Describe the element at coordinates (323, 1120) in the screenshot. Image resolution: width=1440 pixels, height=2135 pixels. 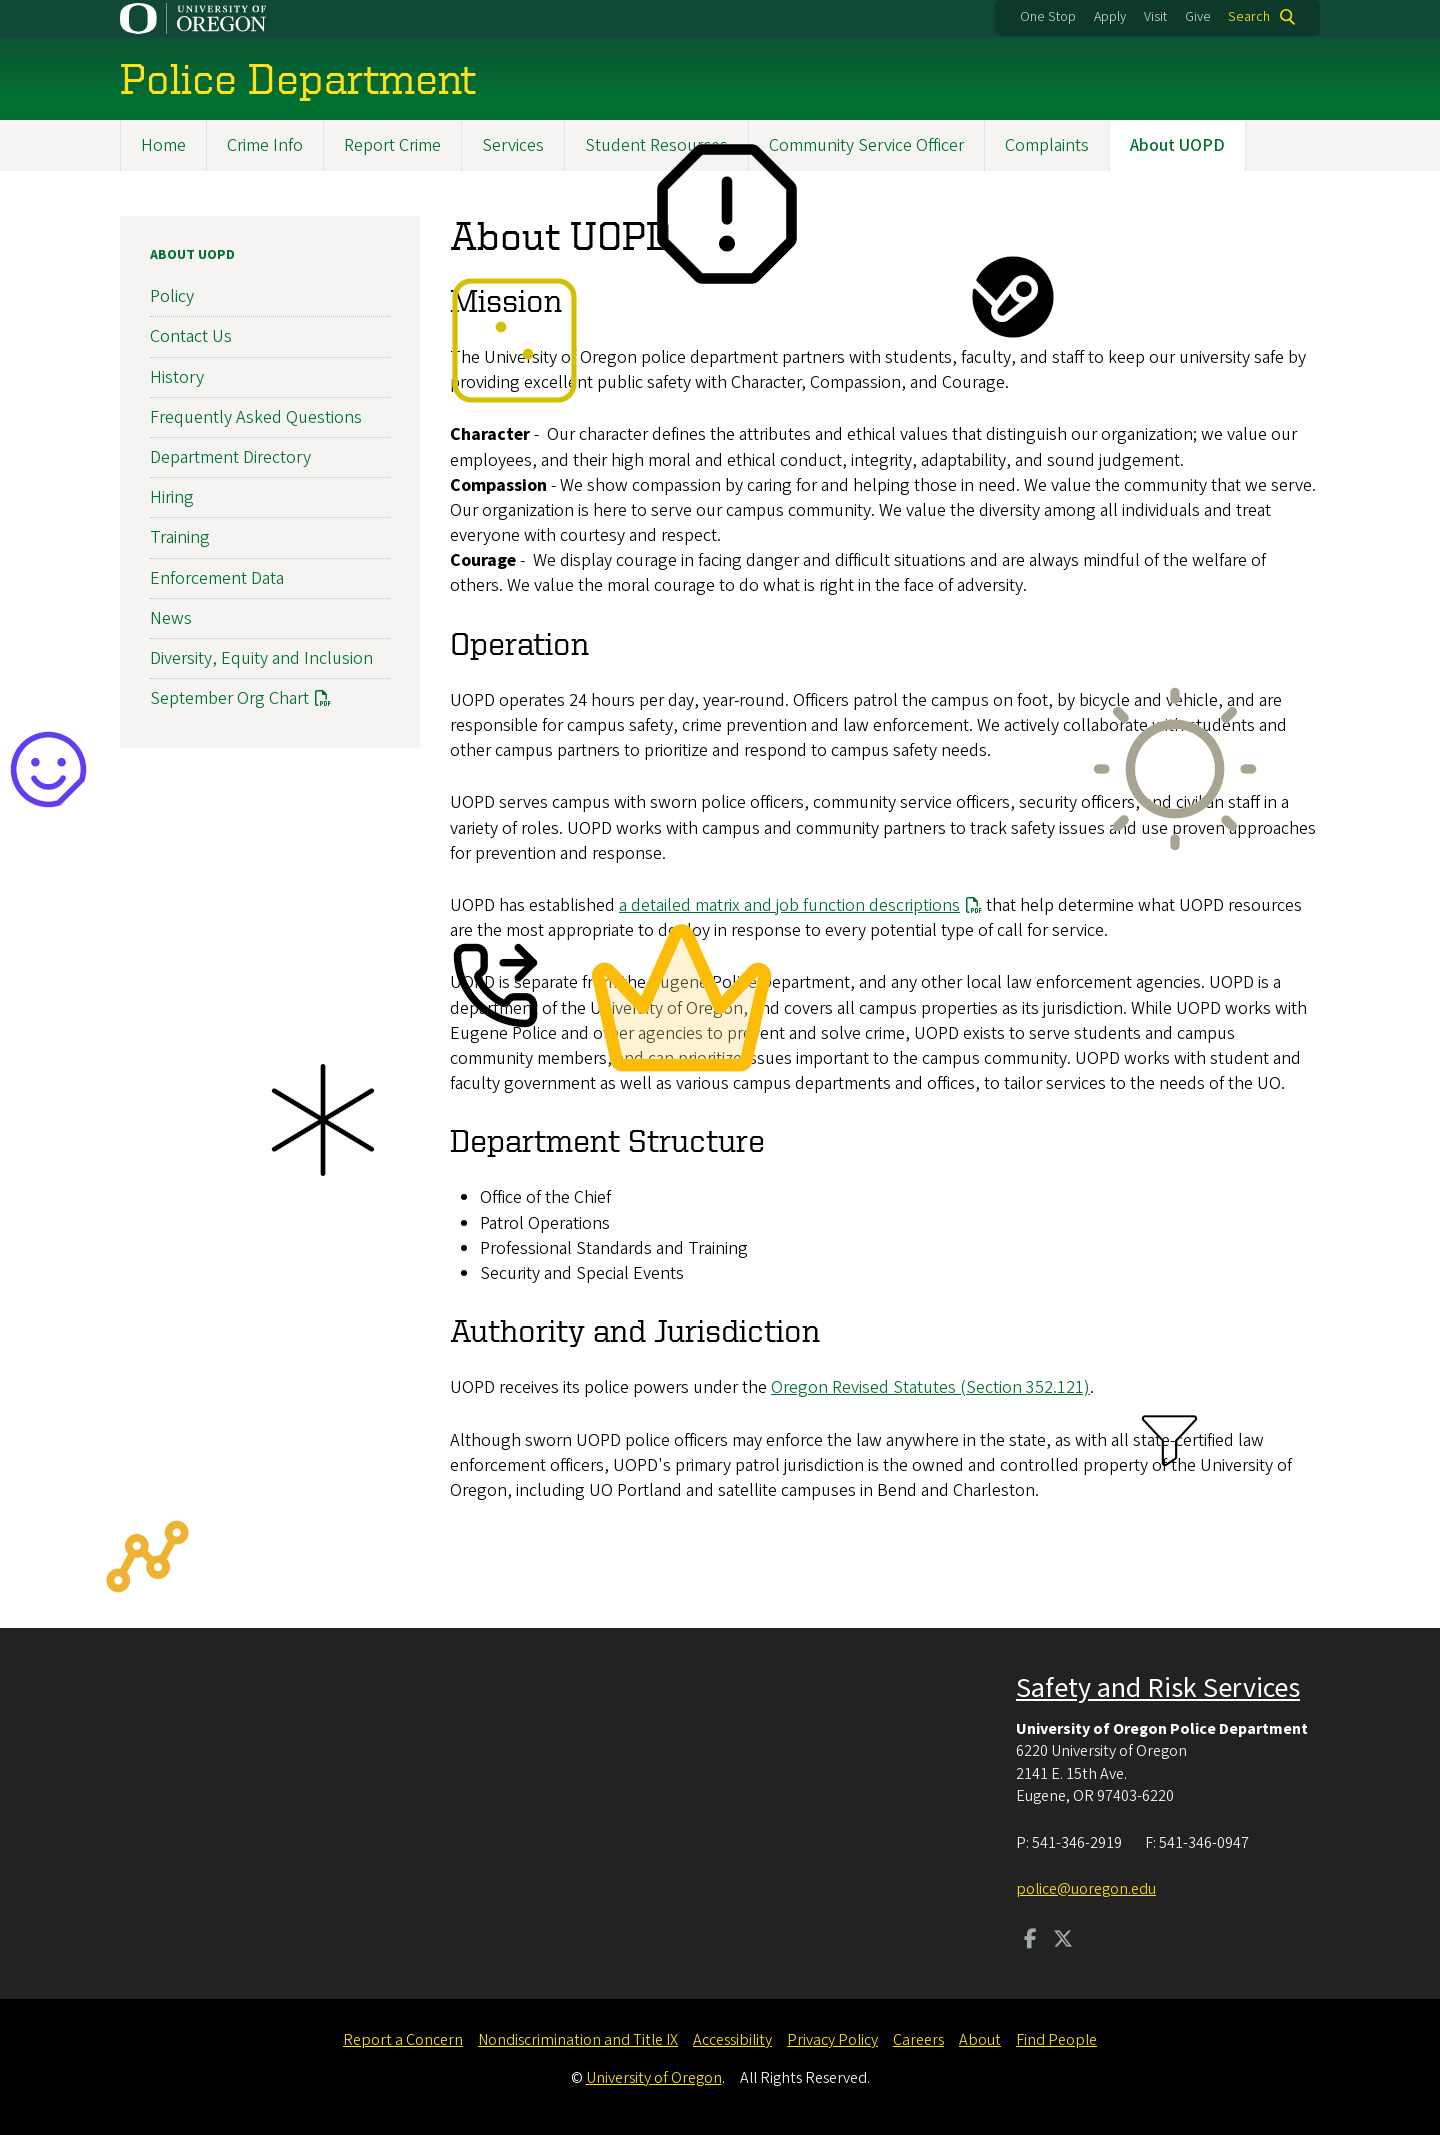
I see `indicates a required field in a form` at that location.